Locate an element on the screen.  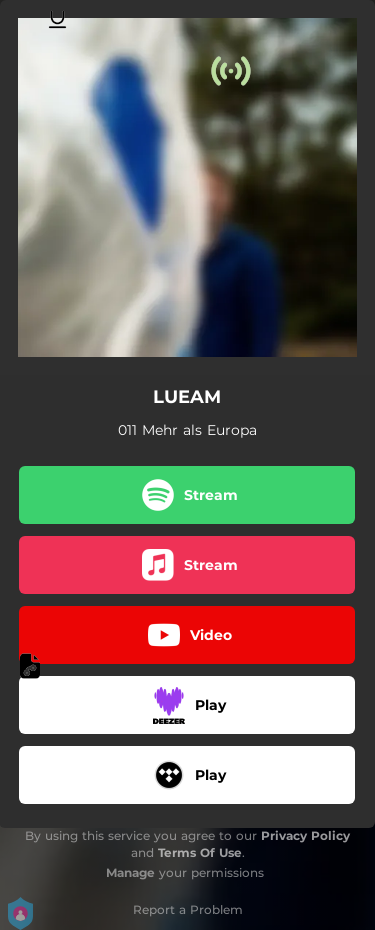
open a vector graphics file is located at coordinates (30, 666).